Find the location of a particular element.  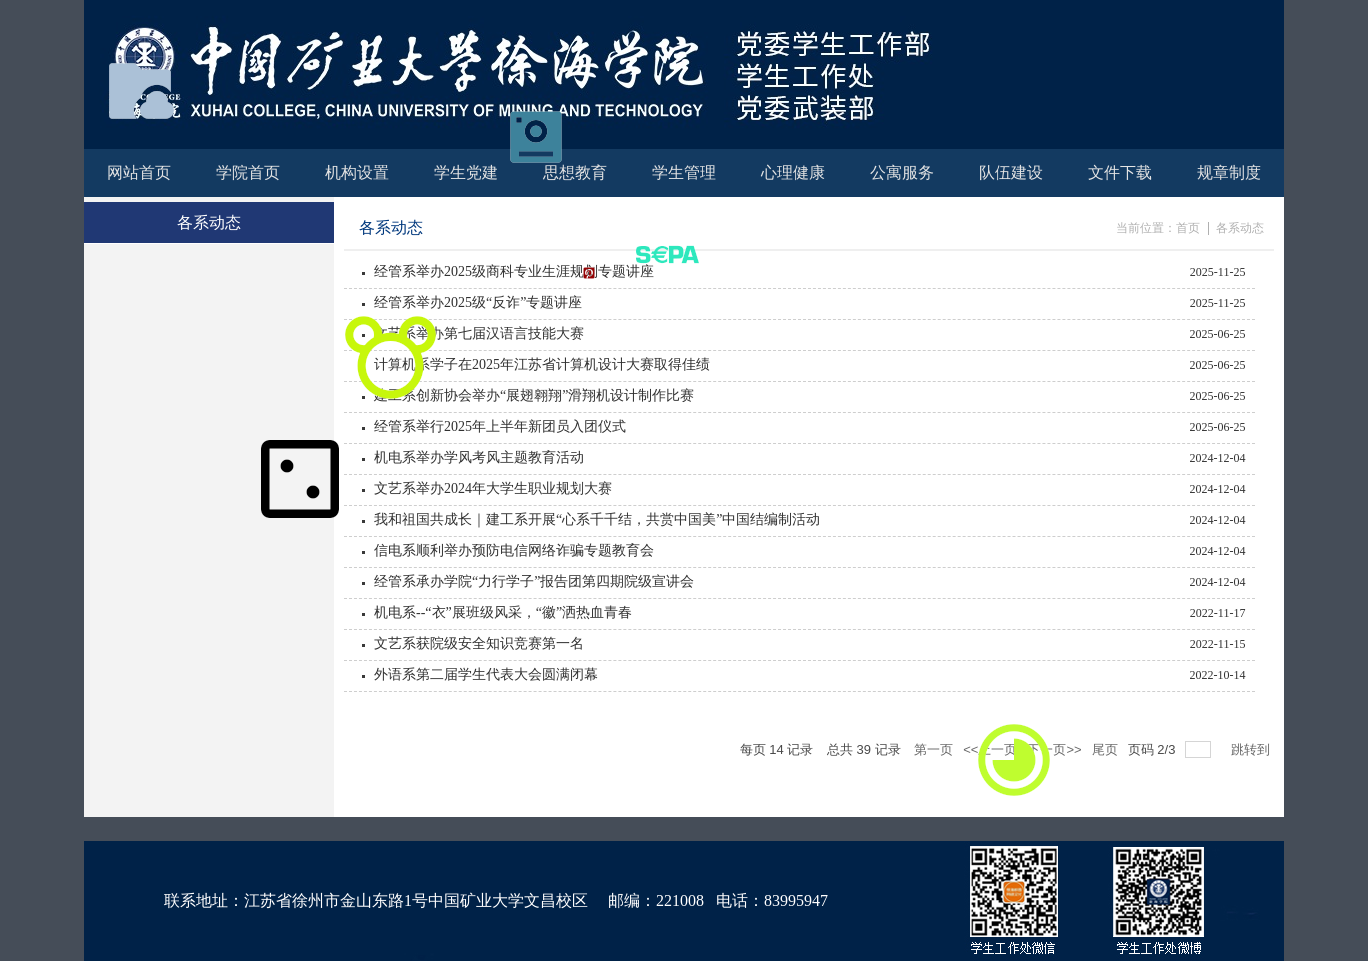

indicates SEPA payment method available is located at coordinates (667, 254).